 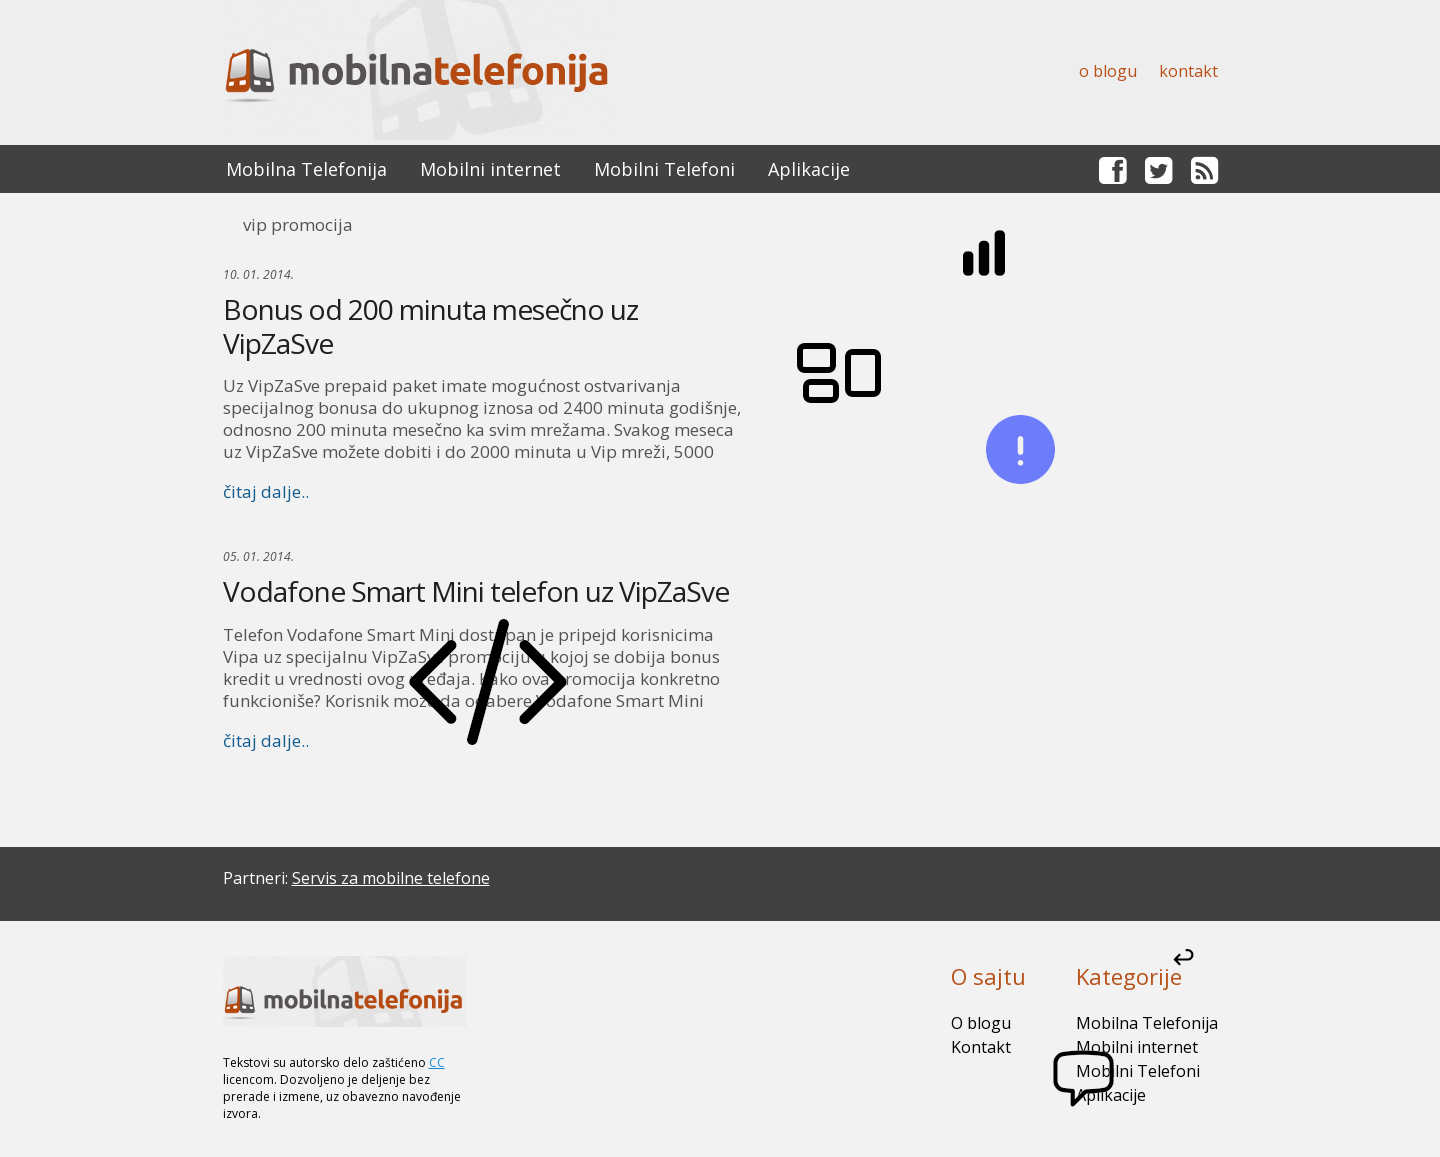 I want to click on open chat or messaging, so click(x=1083, y=1078).